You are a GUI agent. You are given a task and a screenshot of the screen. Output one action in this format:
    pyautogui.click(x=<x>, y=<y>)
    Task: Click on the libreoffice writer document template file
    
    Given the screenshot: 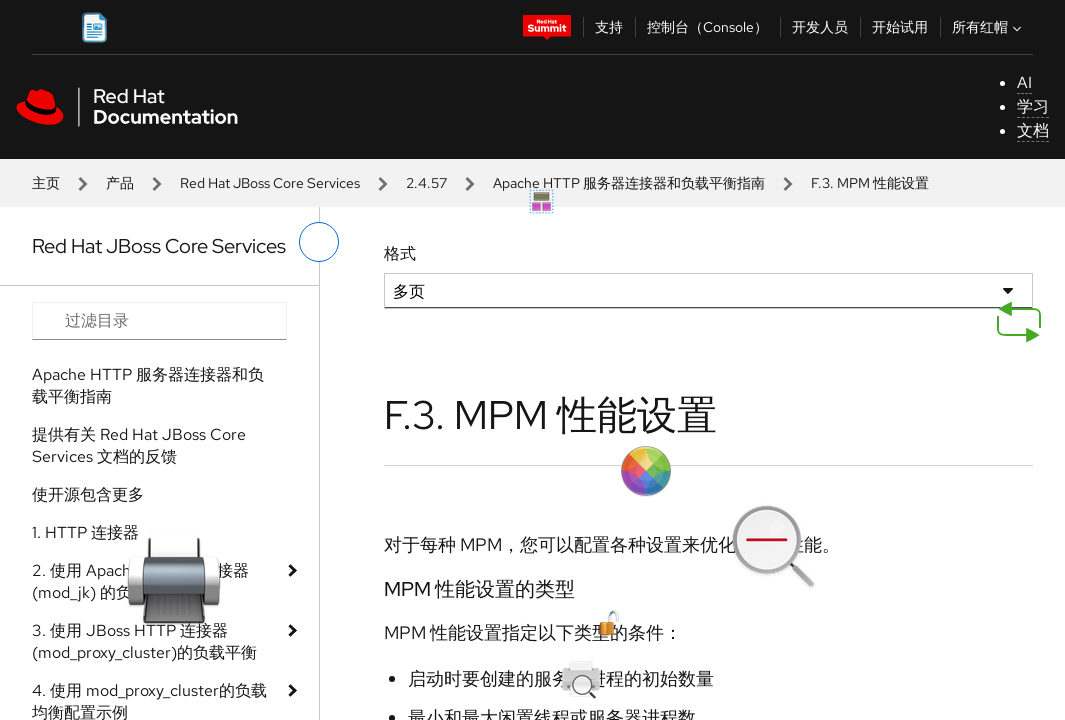 What is the action you would take?
    pyautogui.click(x=94, y=27)
    